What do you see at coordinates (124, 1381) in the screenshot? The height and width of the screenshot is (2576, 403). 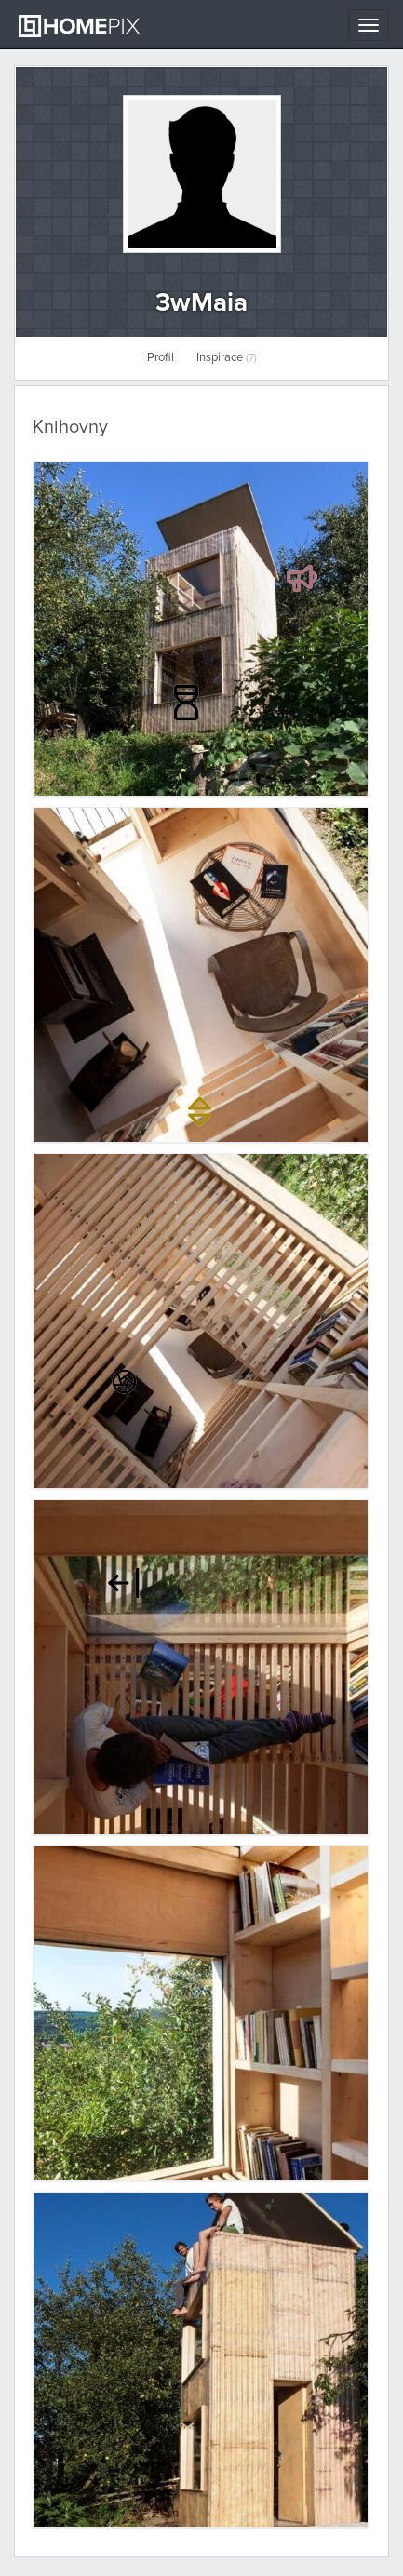 I see `adjust camera aperture settings` at bounding box center [124, 1381].